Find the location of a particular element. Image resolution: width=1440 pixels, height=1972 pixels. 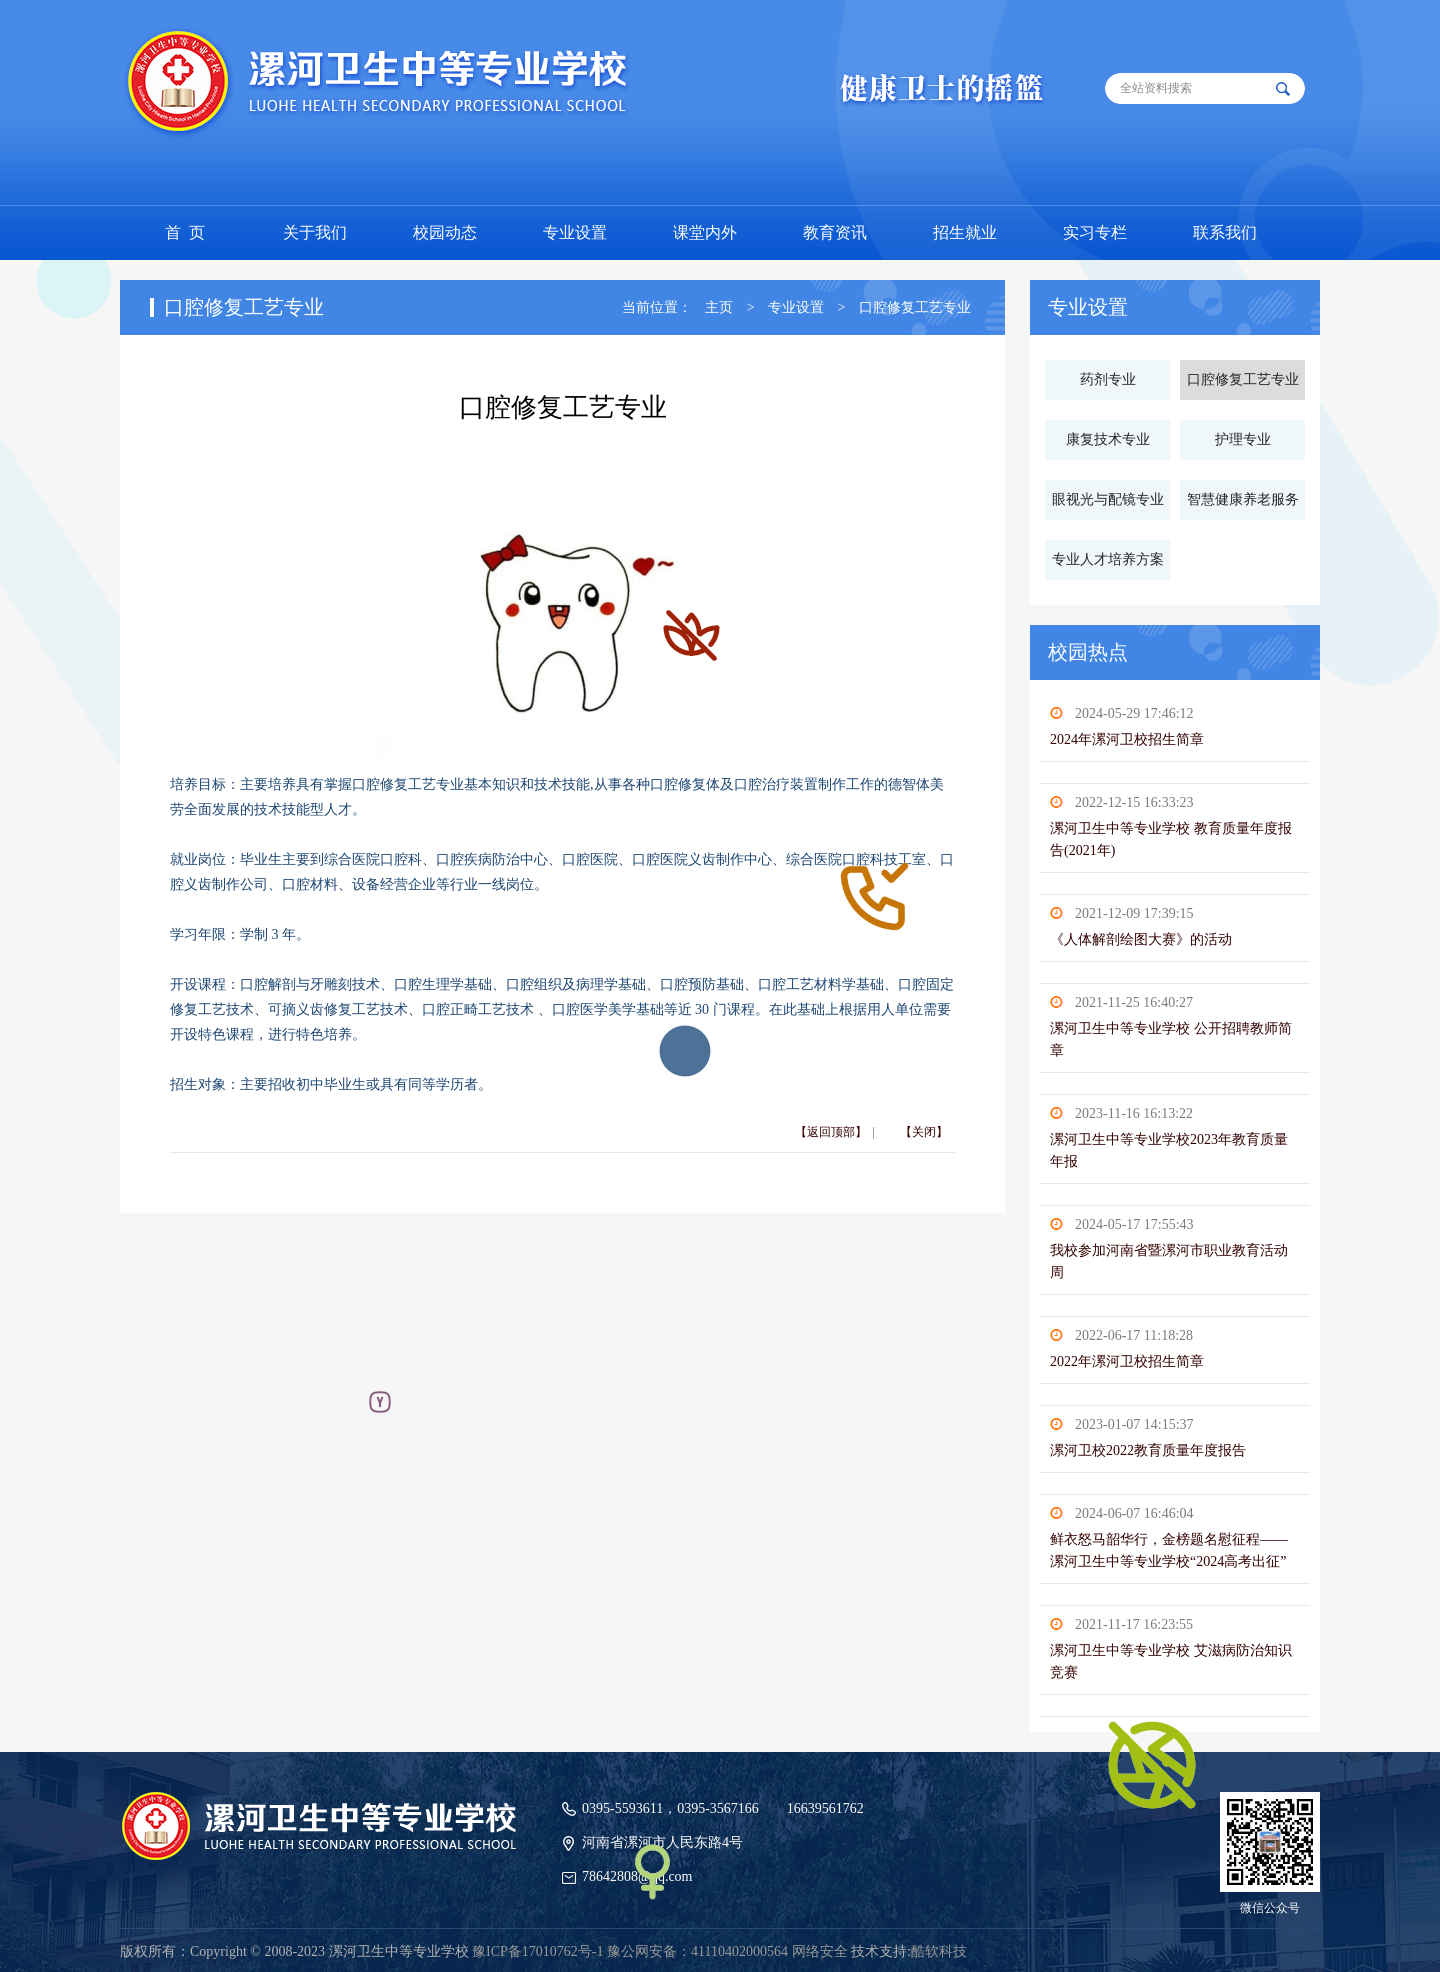

camera aperture disabled is located at coordinates (1152, 1765).